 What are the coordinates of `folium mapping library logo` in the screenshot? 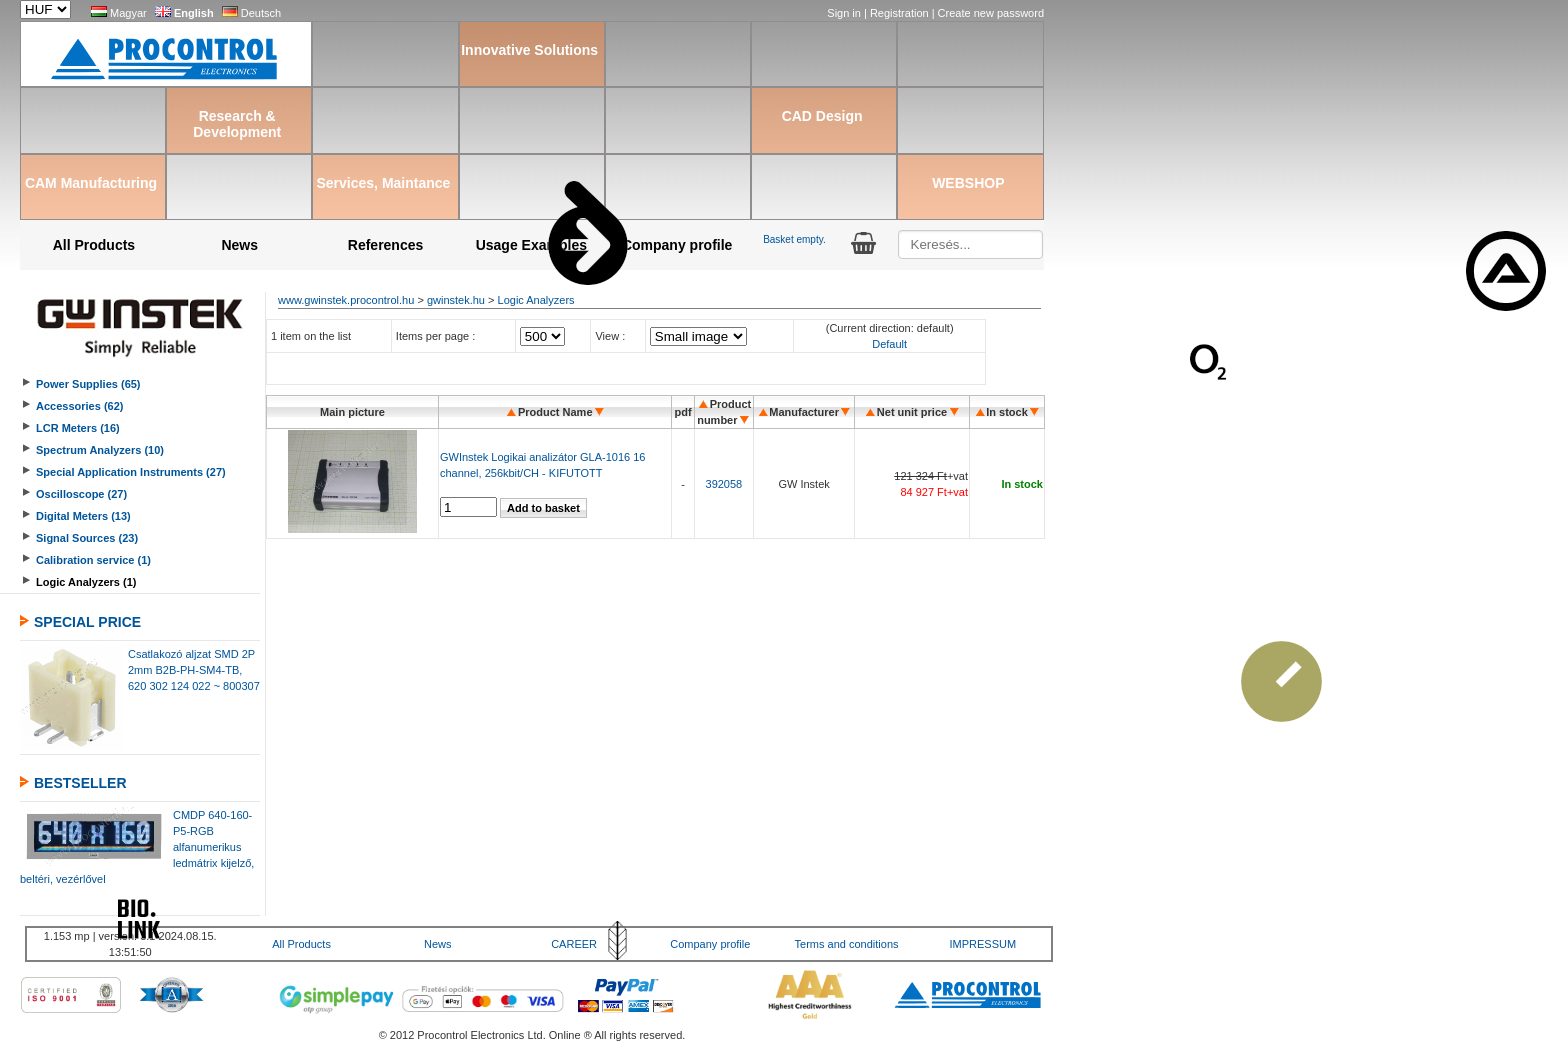 It's located at (617, 940).